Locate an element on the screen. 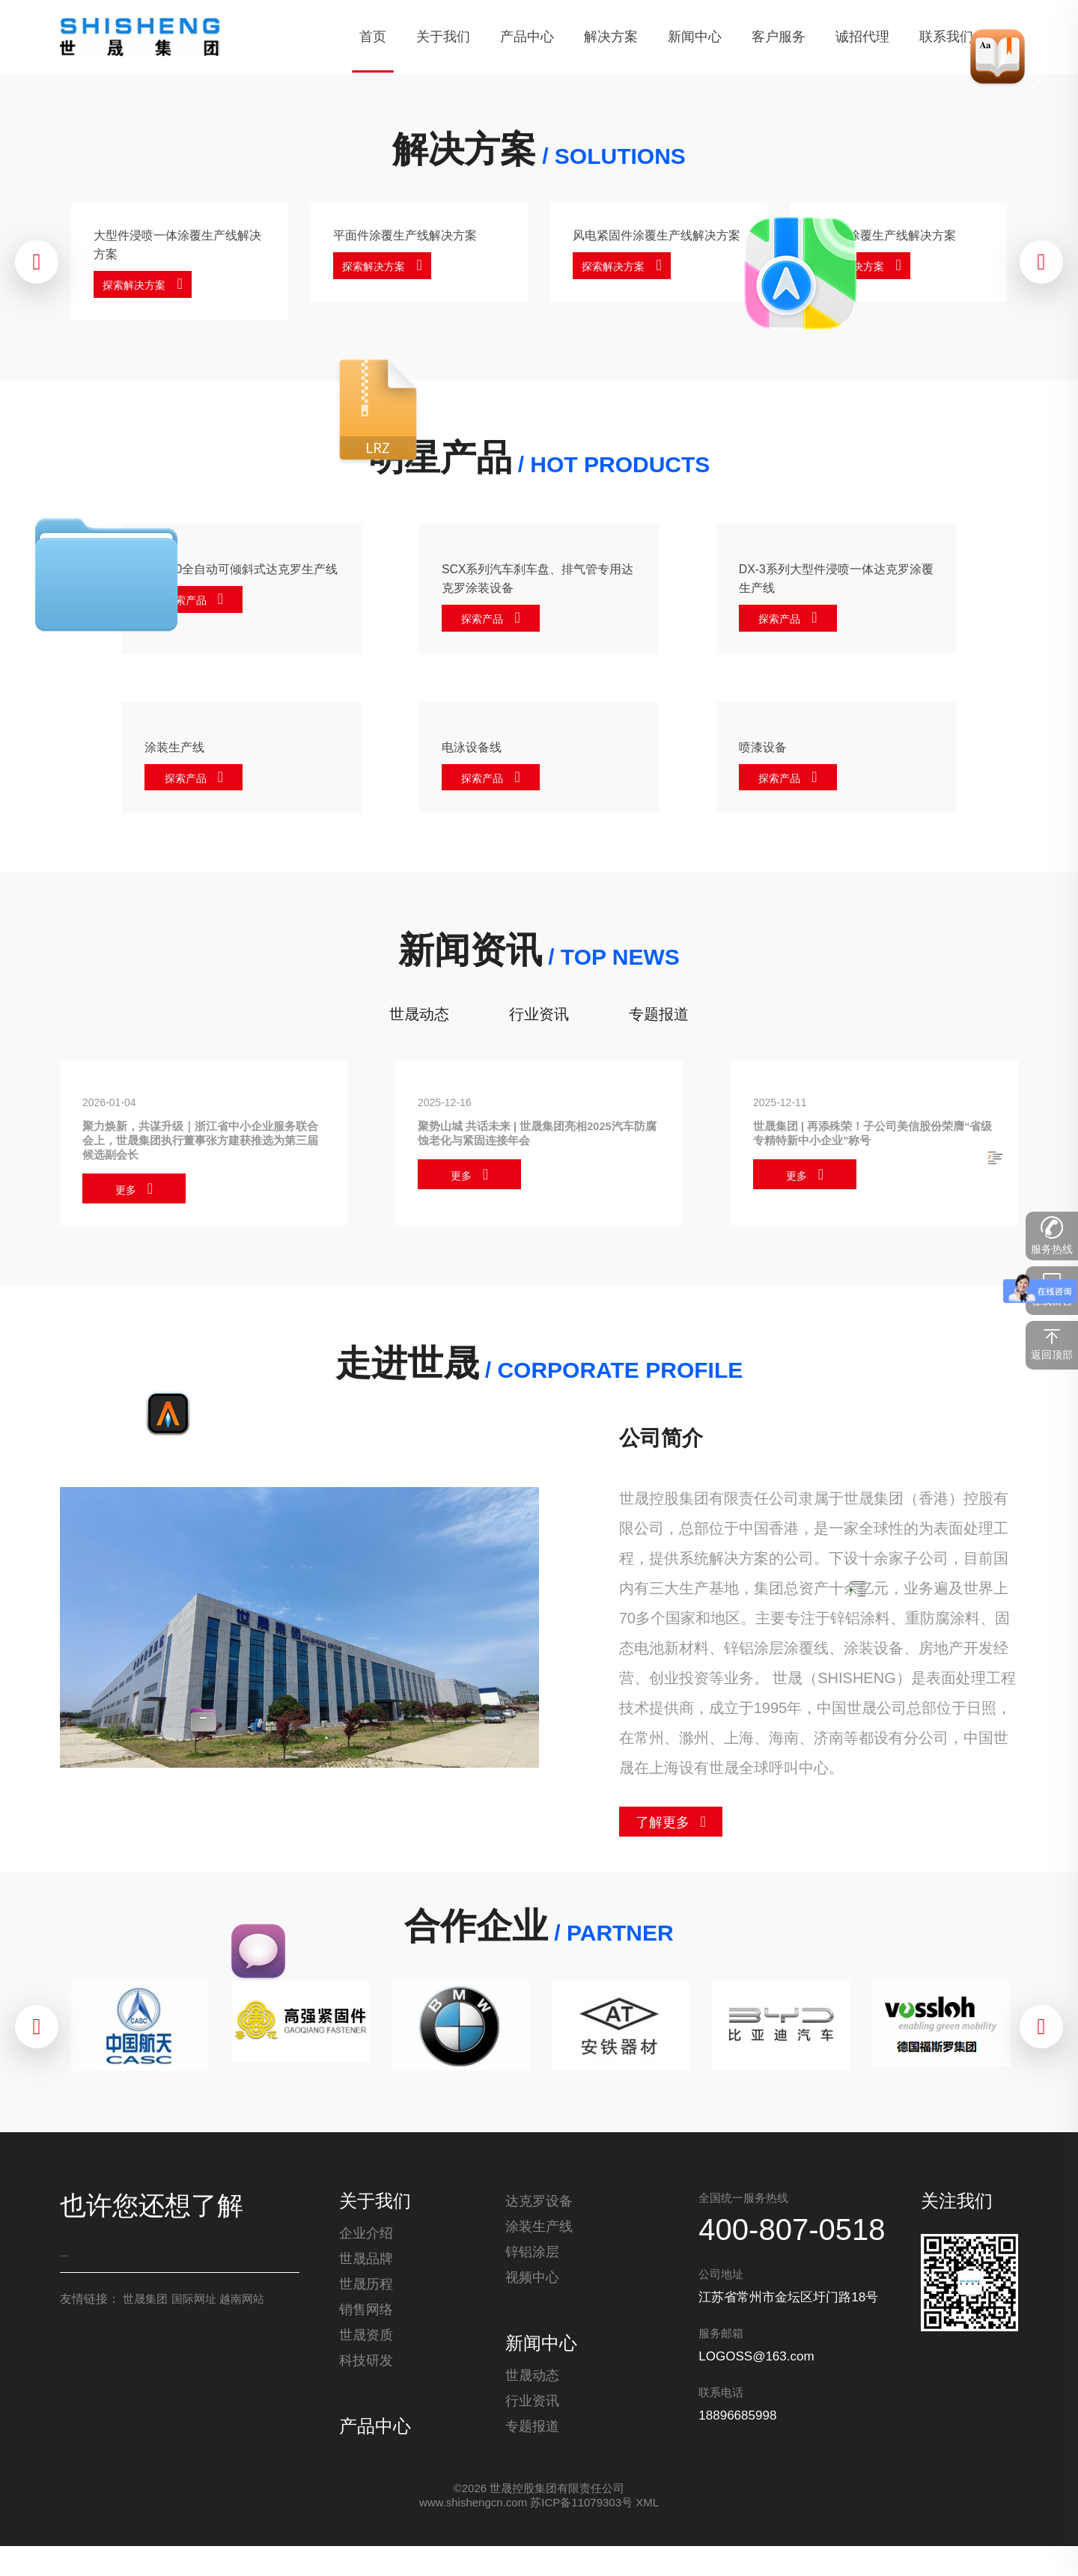 This screenshot has height=2576, width=1078. increase text indentation is located at coordinates (857, 1589).